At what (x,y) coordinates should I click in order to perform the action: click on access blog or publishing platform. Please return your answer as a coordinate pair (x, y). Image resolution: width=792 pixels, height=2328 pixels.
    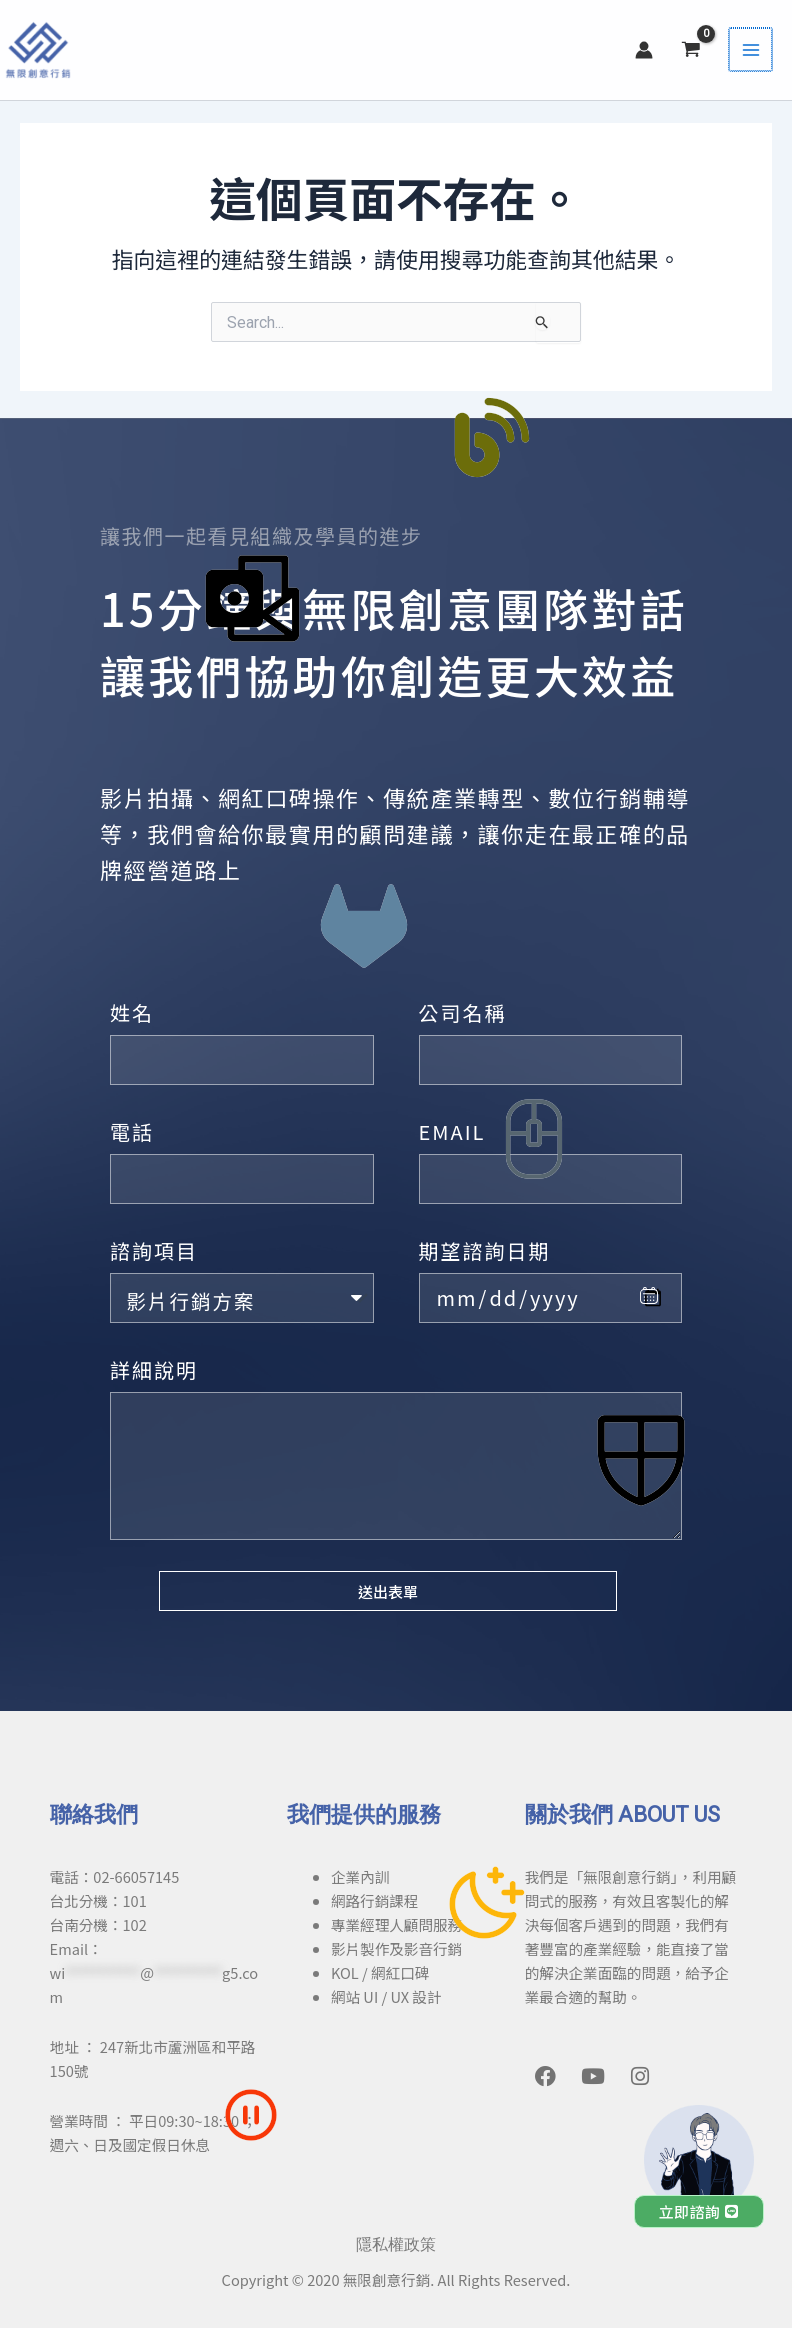
    Looking at the image, I should click on (489, 437).